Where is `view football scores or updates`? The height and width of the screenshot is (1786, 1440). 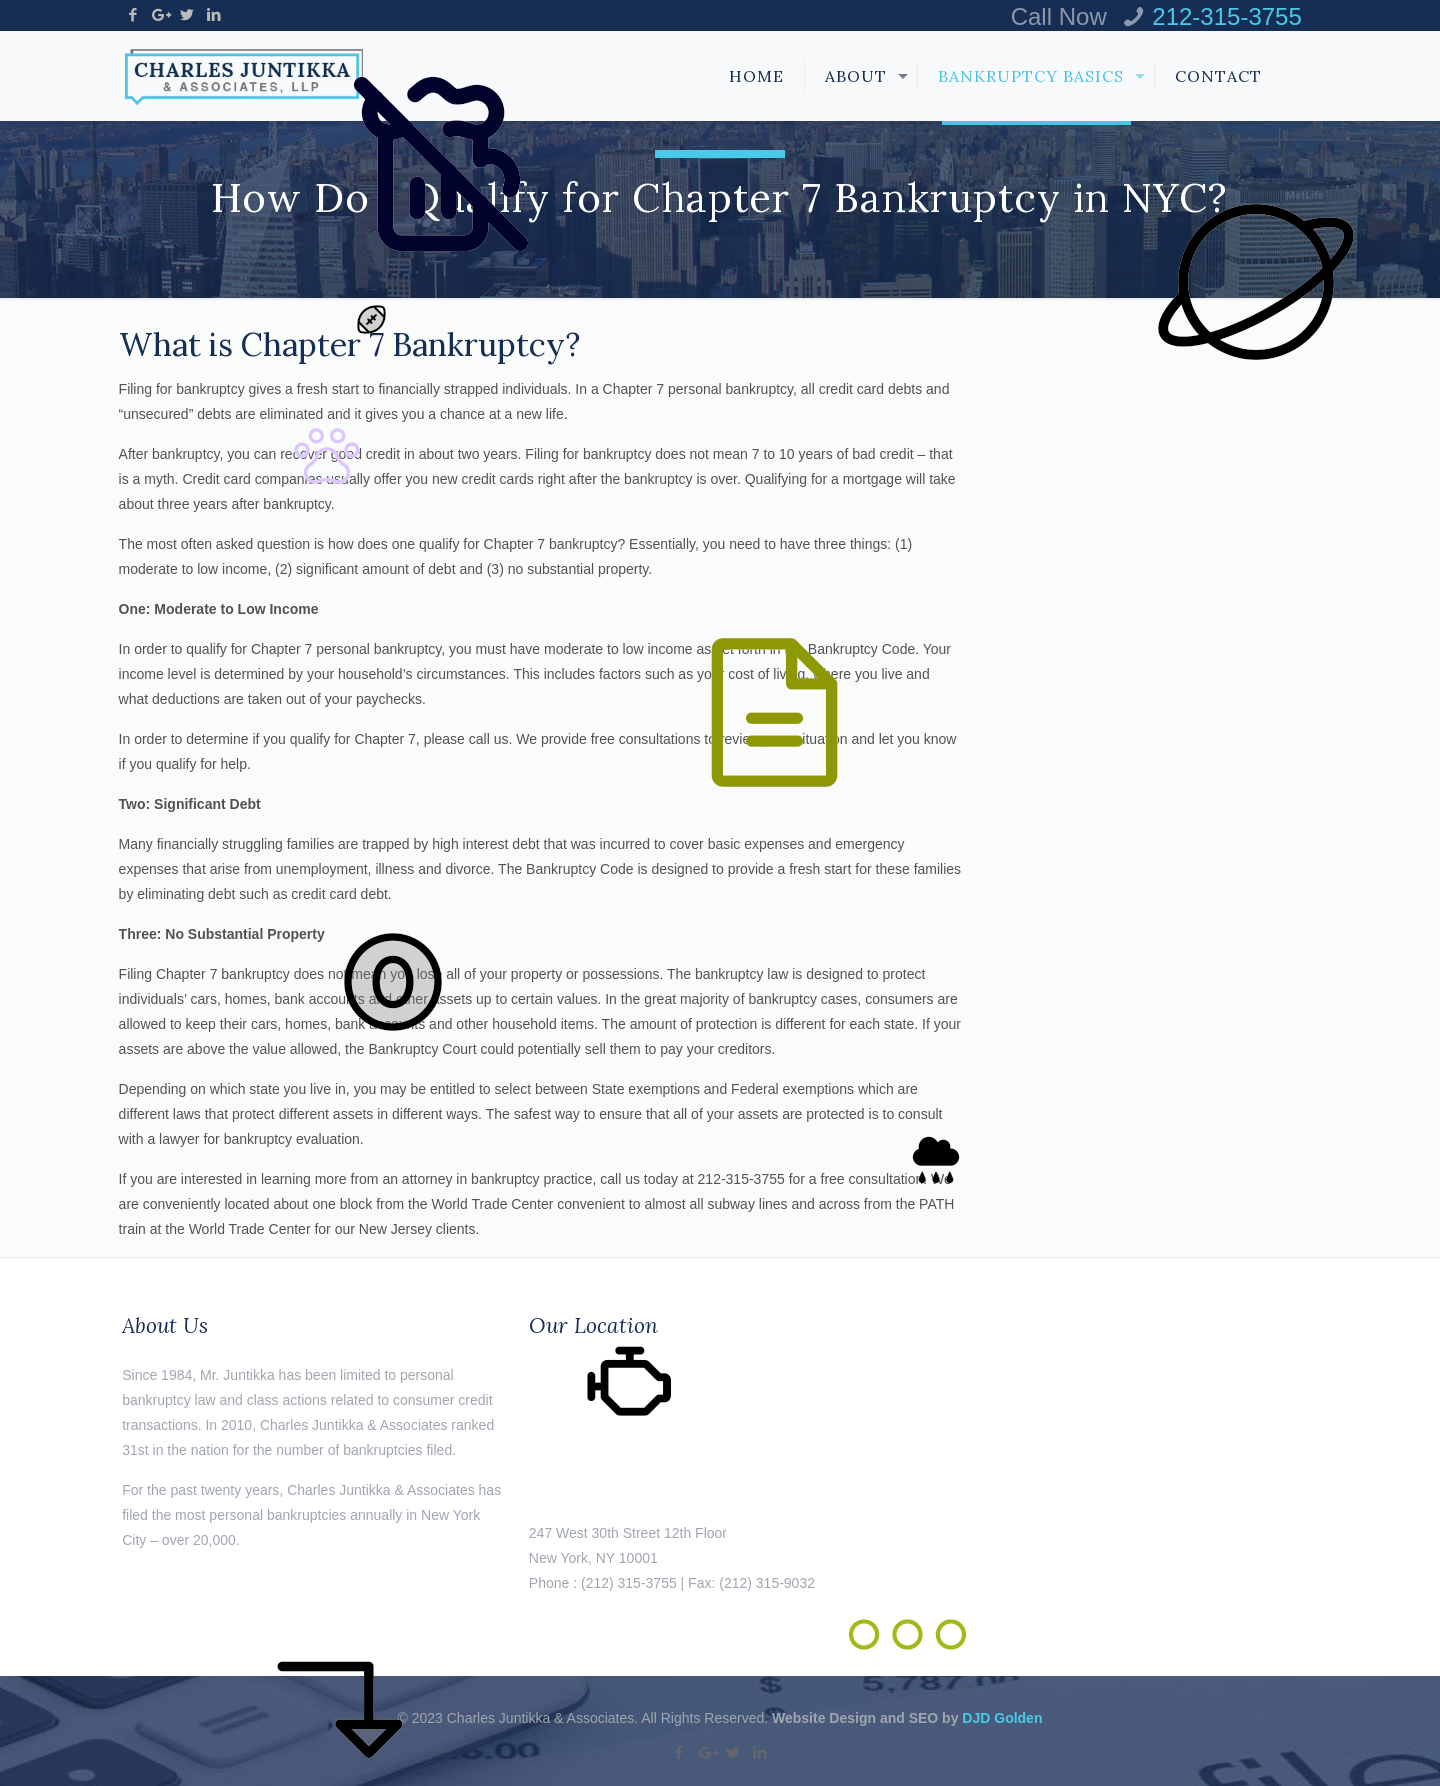 view football scores or updates is located at coordinates (371, 319).